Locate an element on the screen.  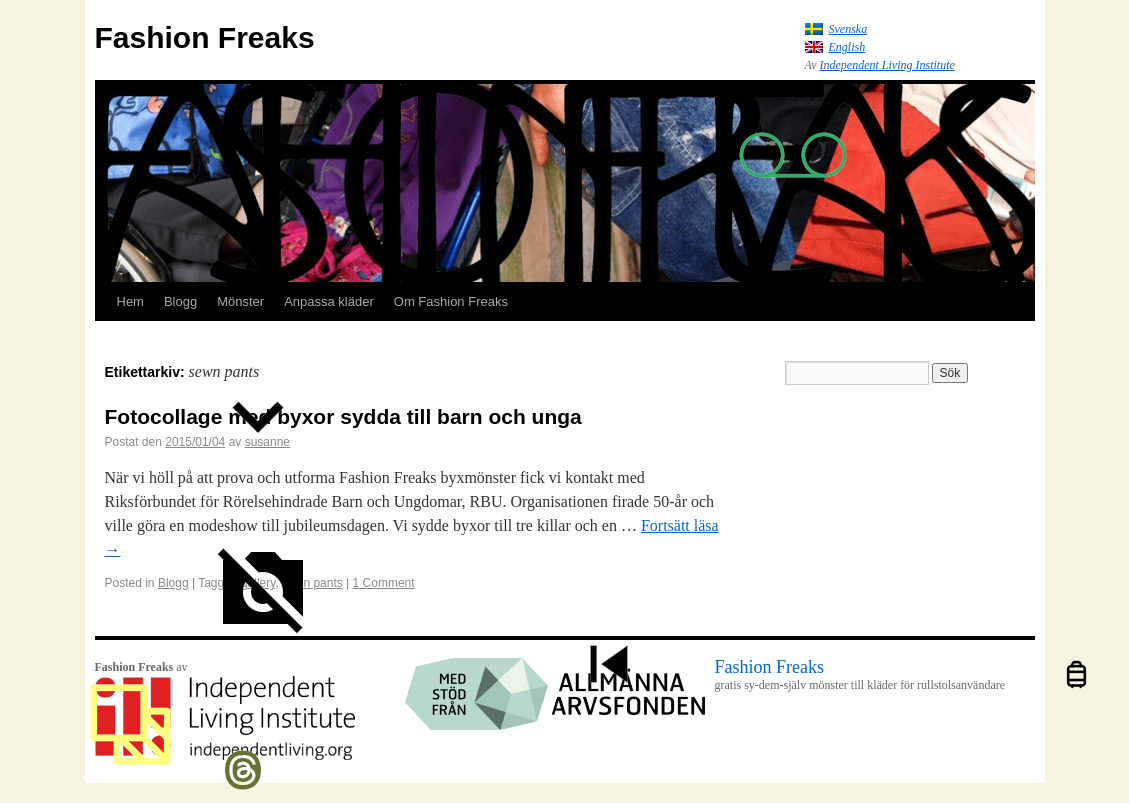
photography not allowed in this area is located at coordinates (263, 588).